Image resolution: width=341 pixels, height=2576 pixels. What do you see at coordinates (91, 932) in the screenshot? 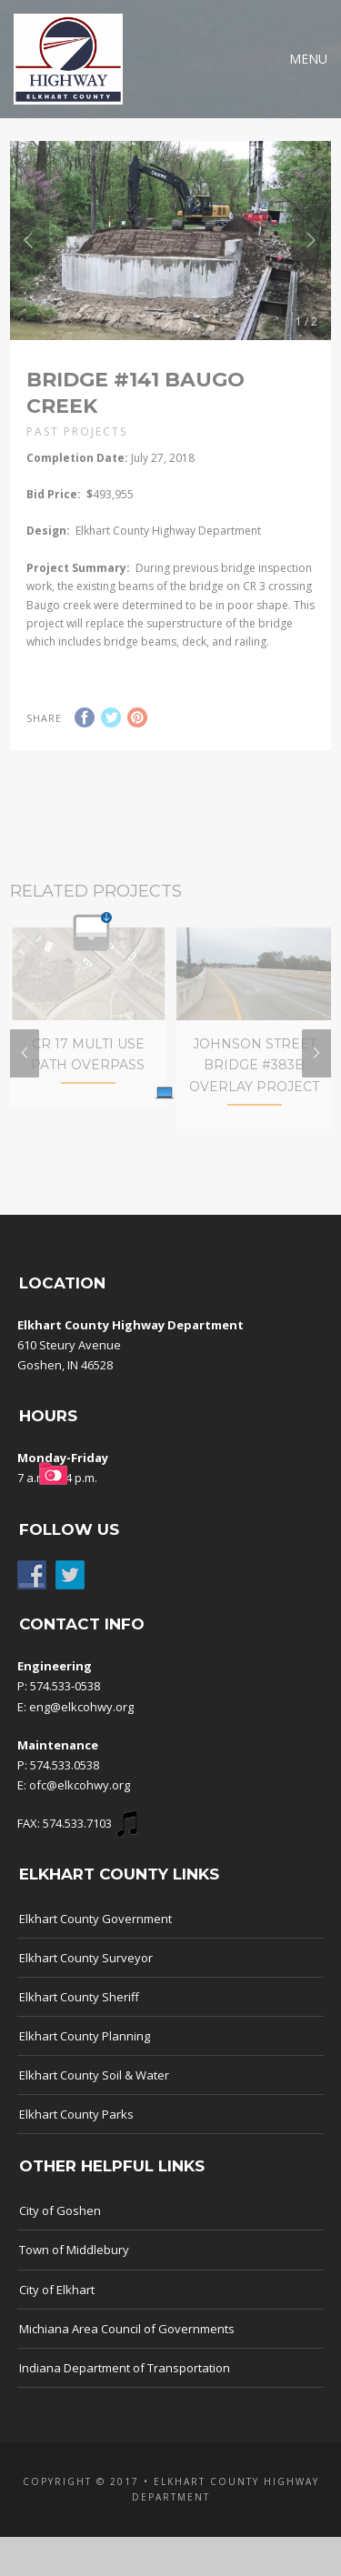
I see `access your email inbox` at bounding box center [91, 932].